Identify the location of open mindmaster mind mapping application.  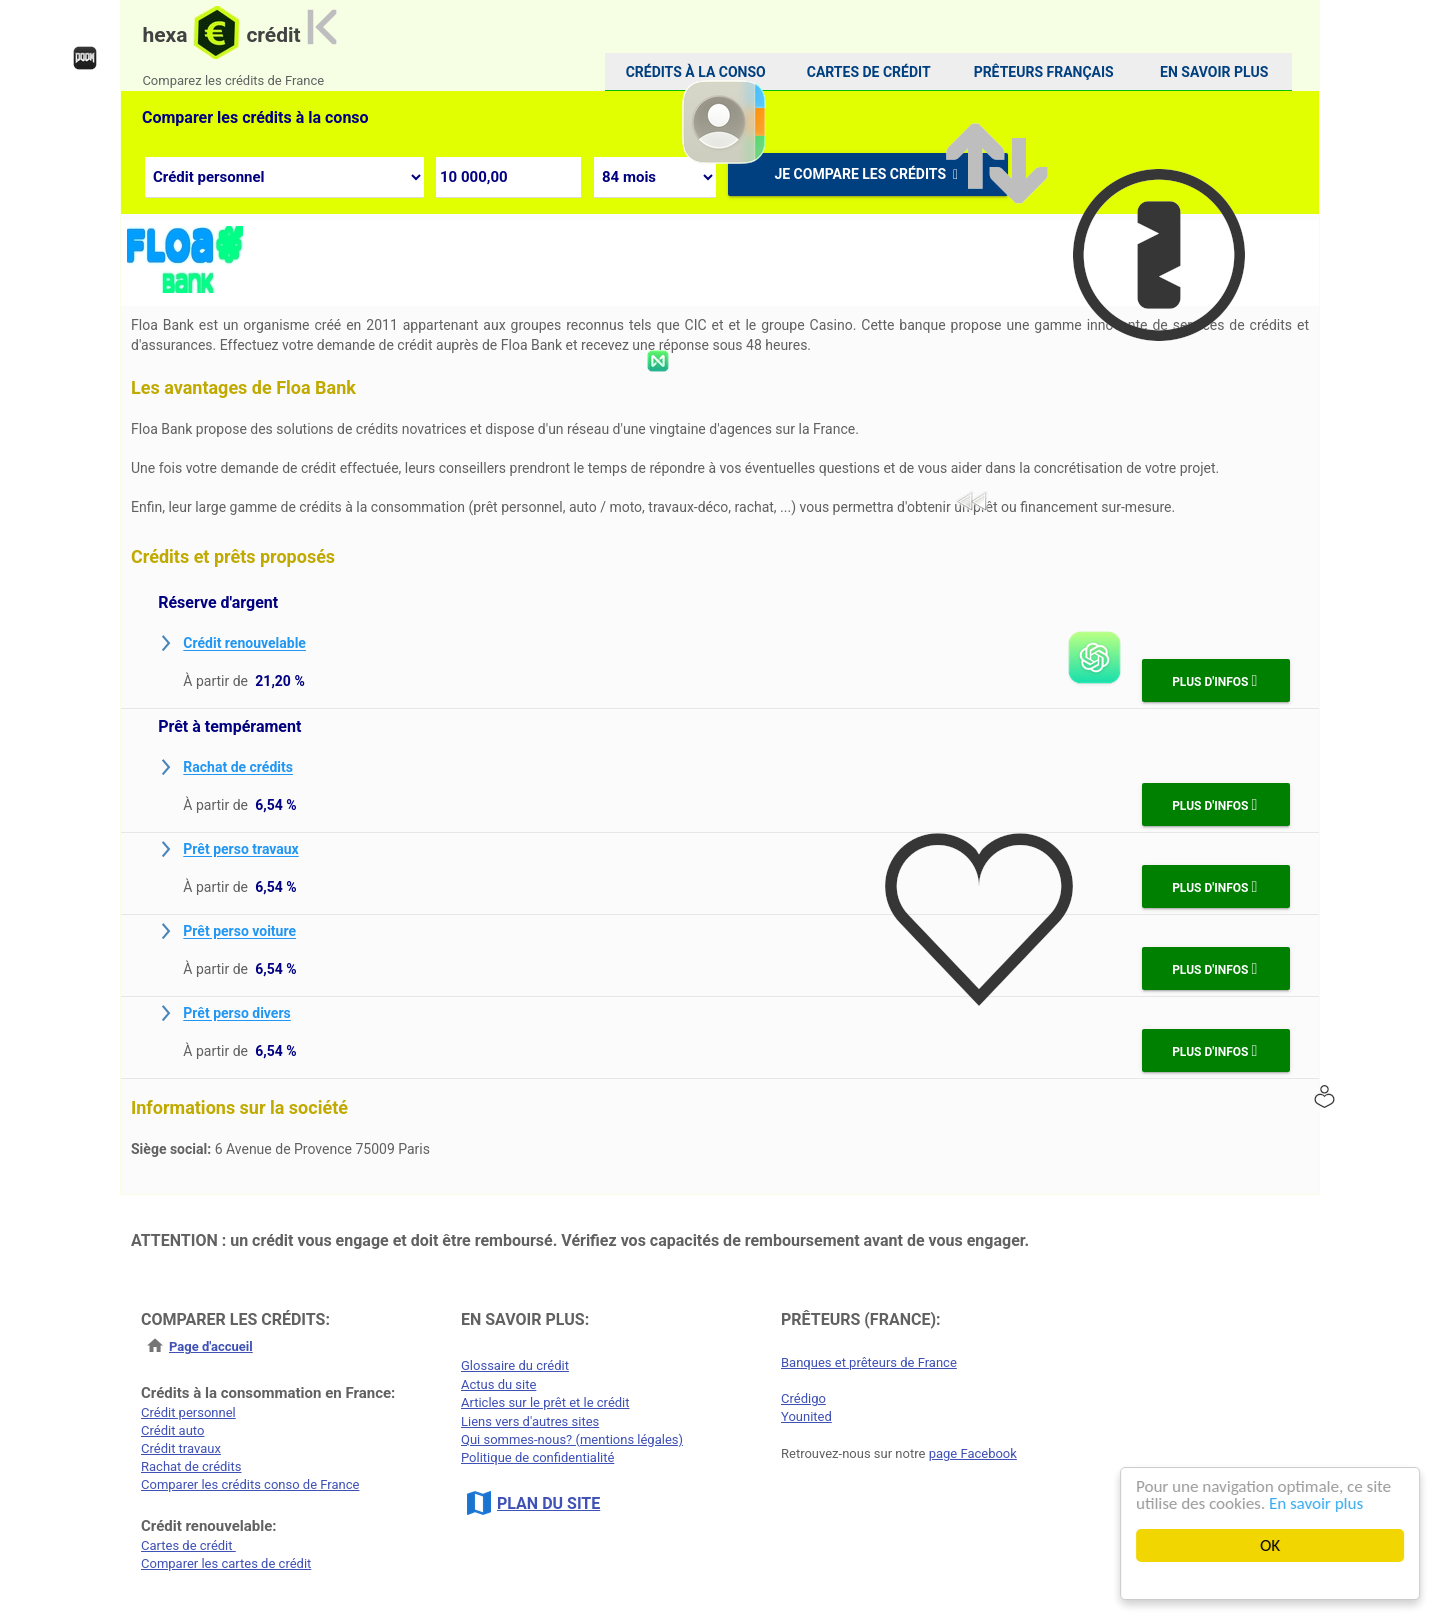
(658, 361).